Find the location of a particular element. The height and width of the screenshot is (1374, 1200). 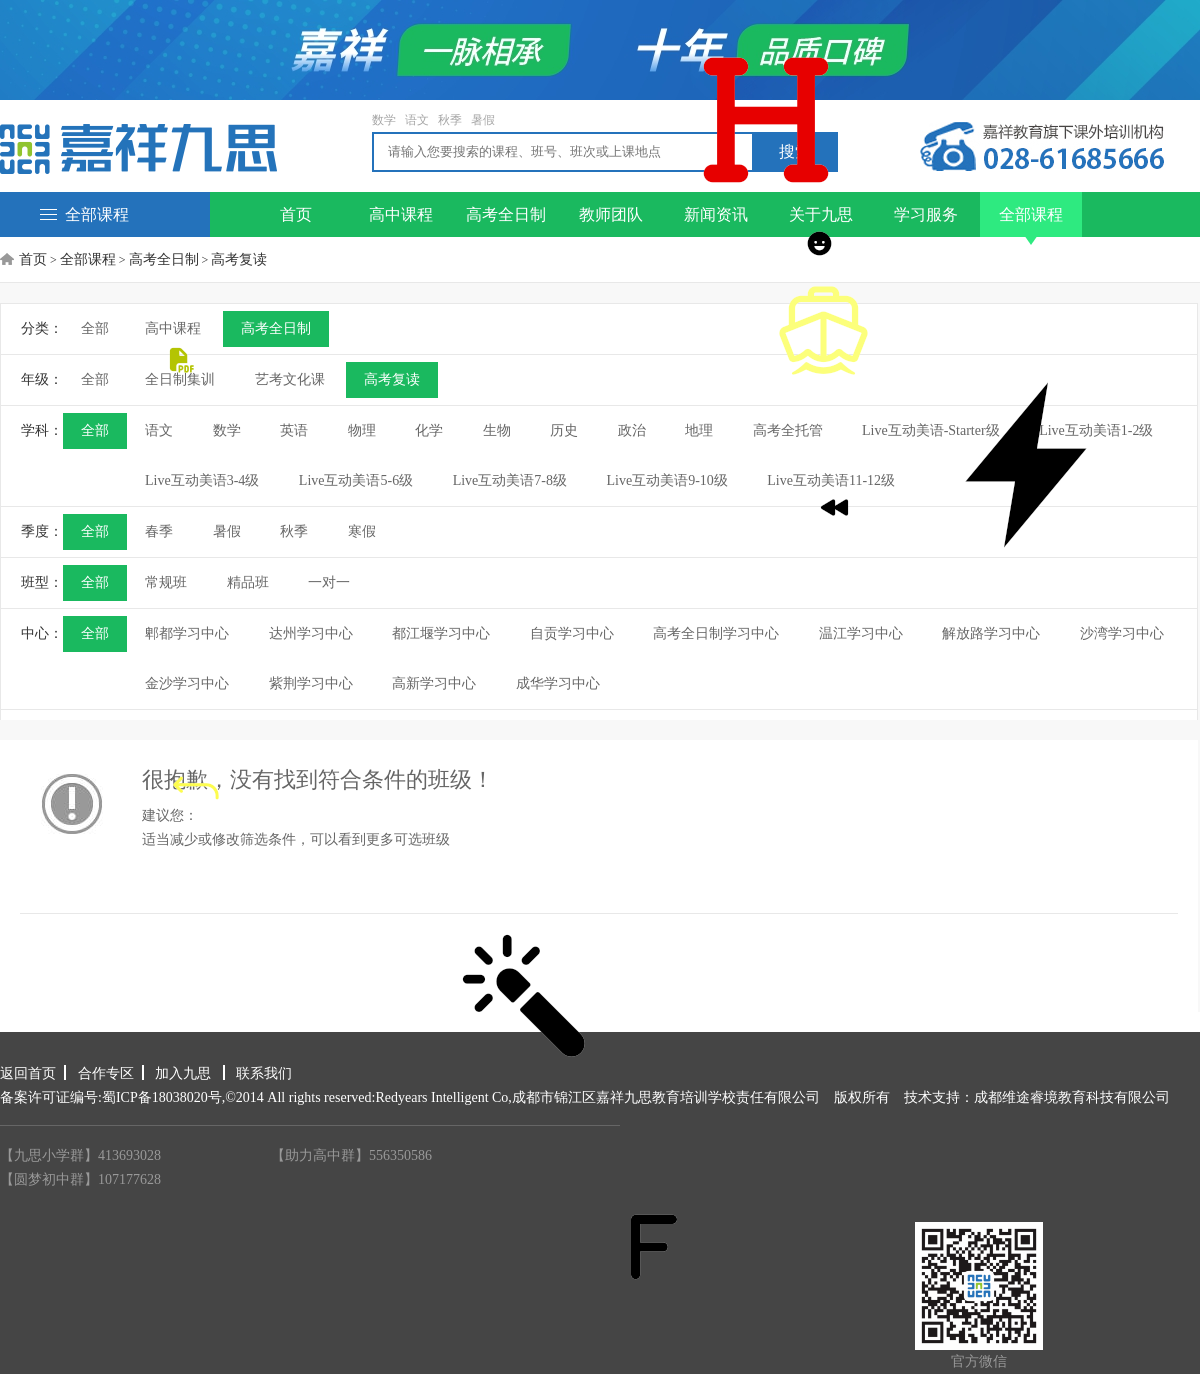

rate your experience positively is located at coordinates (819, 243).